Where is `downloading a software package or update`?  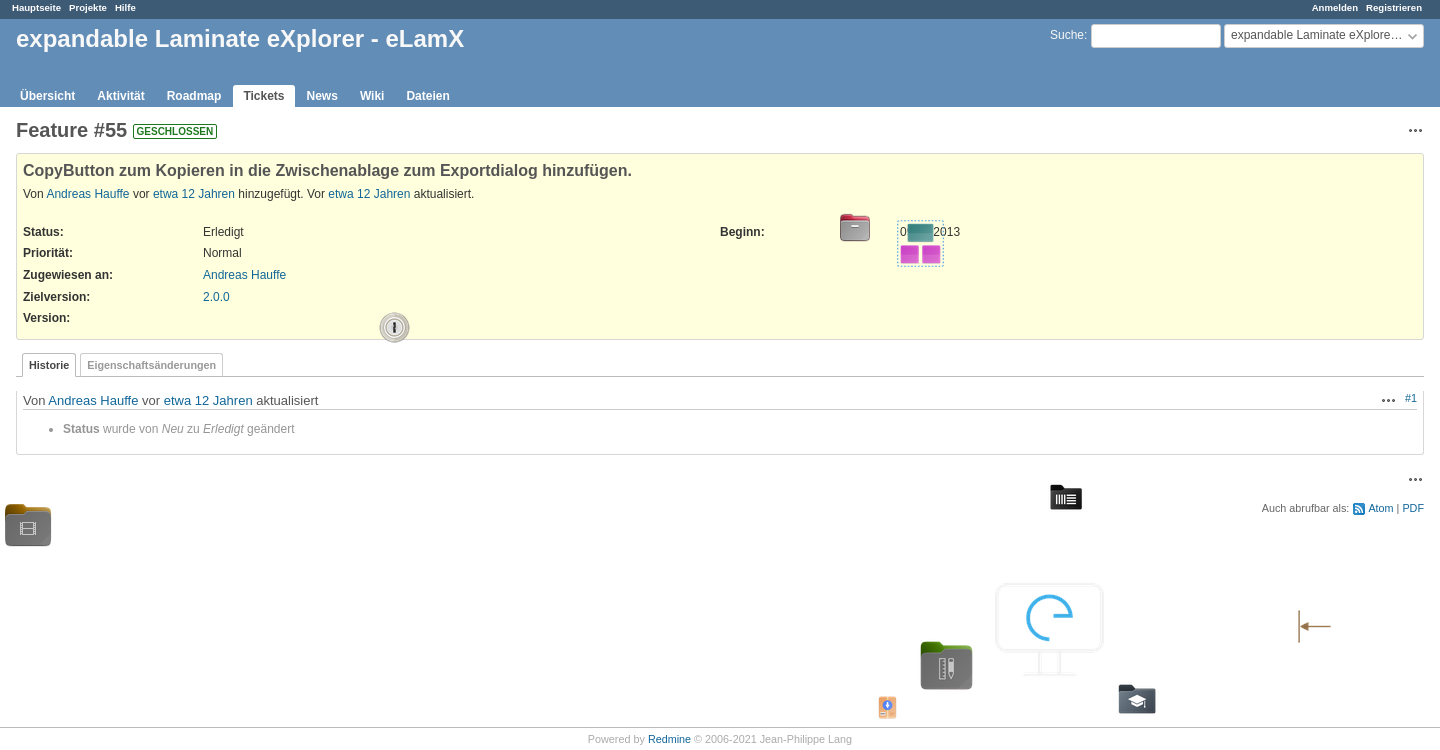
downloading a software package or update is located at coordinates (887, 707).